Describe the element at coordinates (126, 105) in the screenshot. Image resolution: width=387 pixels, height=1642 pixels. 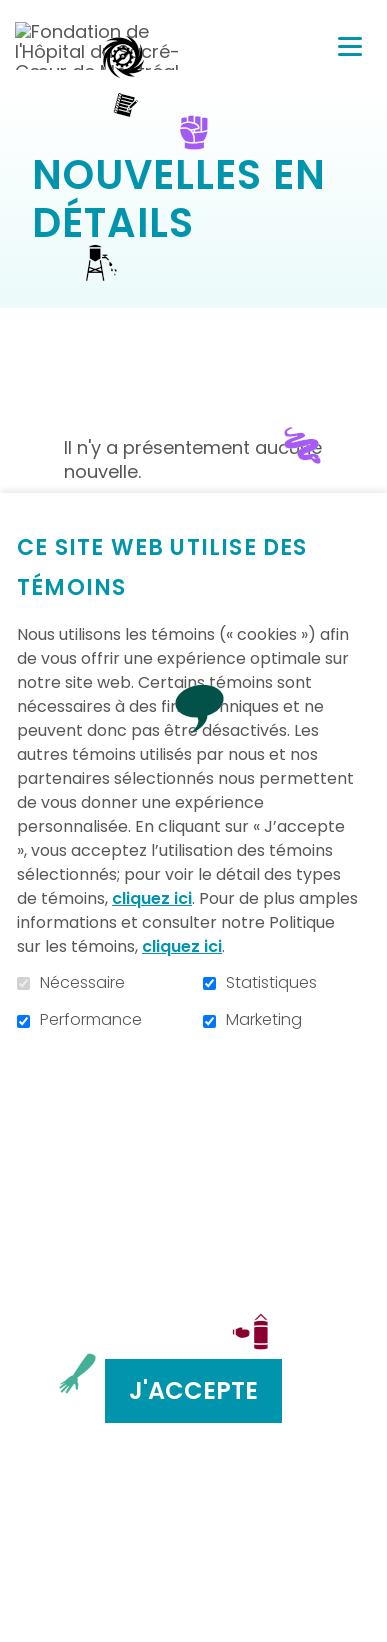
I see `open your notebook or journal` at that location.